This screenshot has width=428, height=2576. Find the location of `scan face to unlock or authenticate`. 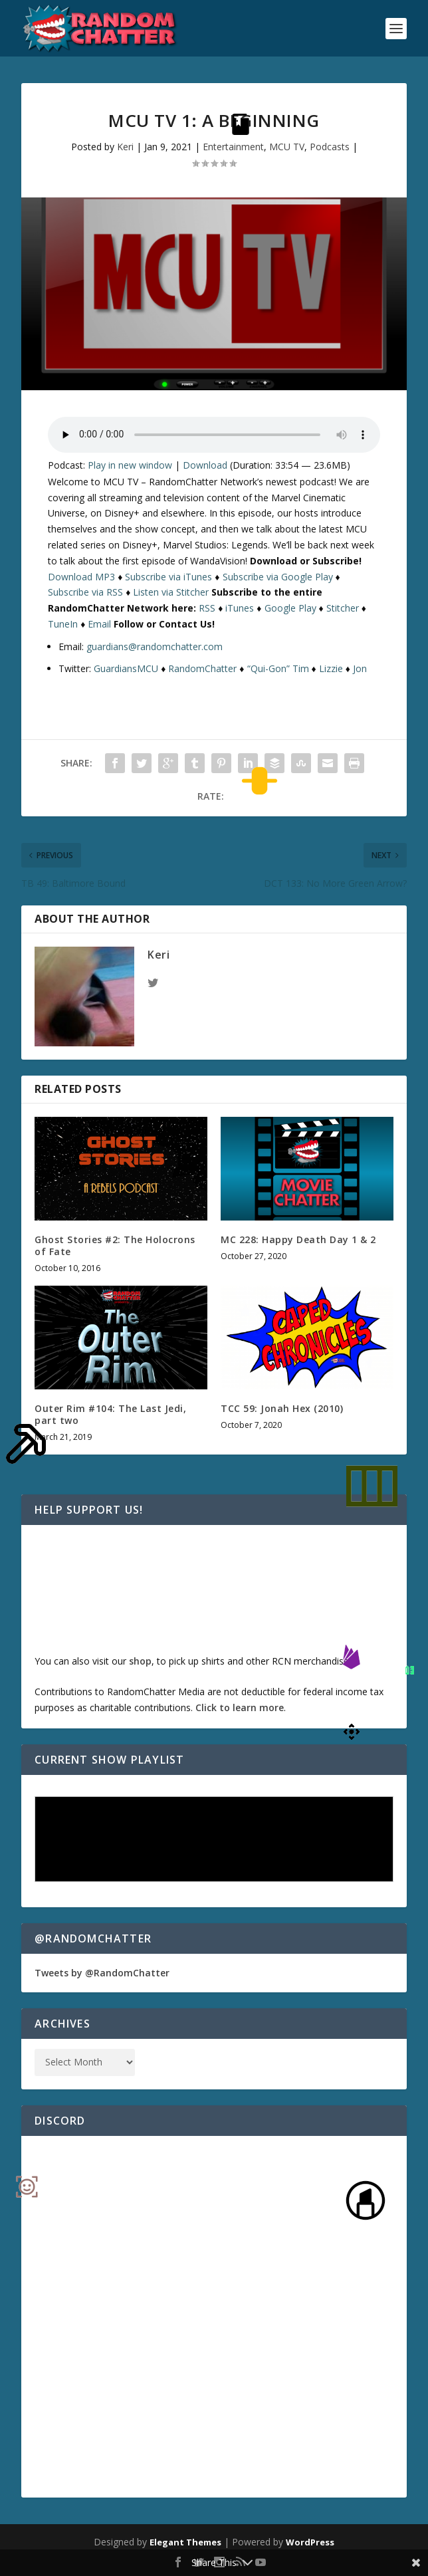

scan face to unlock or authenticate is located at coordinates (27, 2186).